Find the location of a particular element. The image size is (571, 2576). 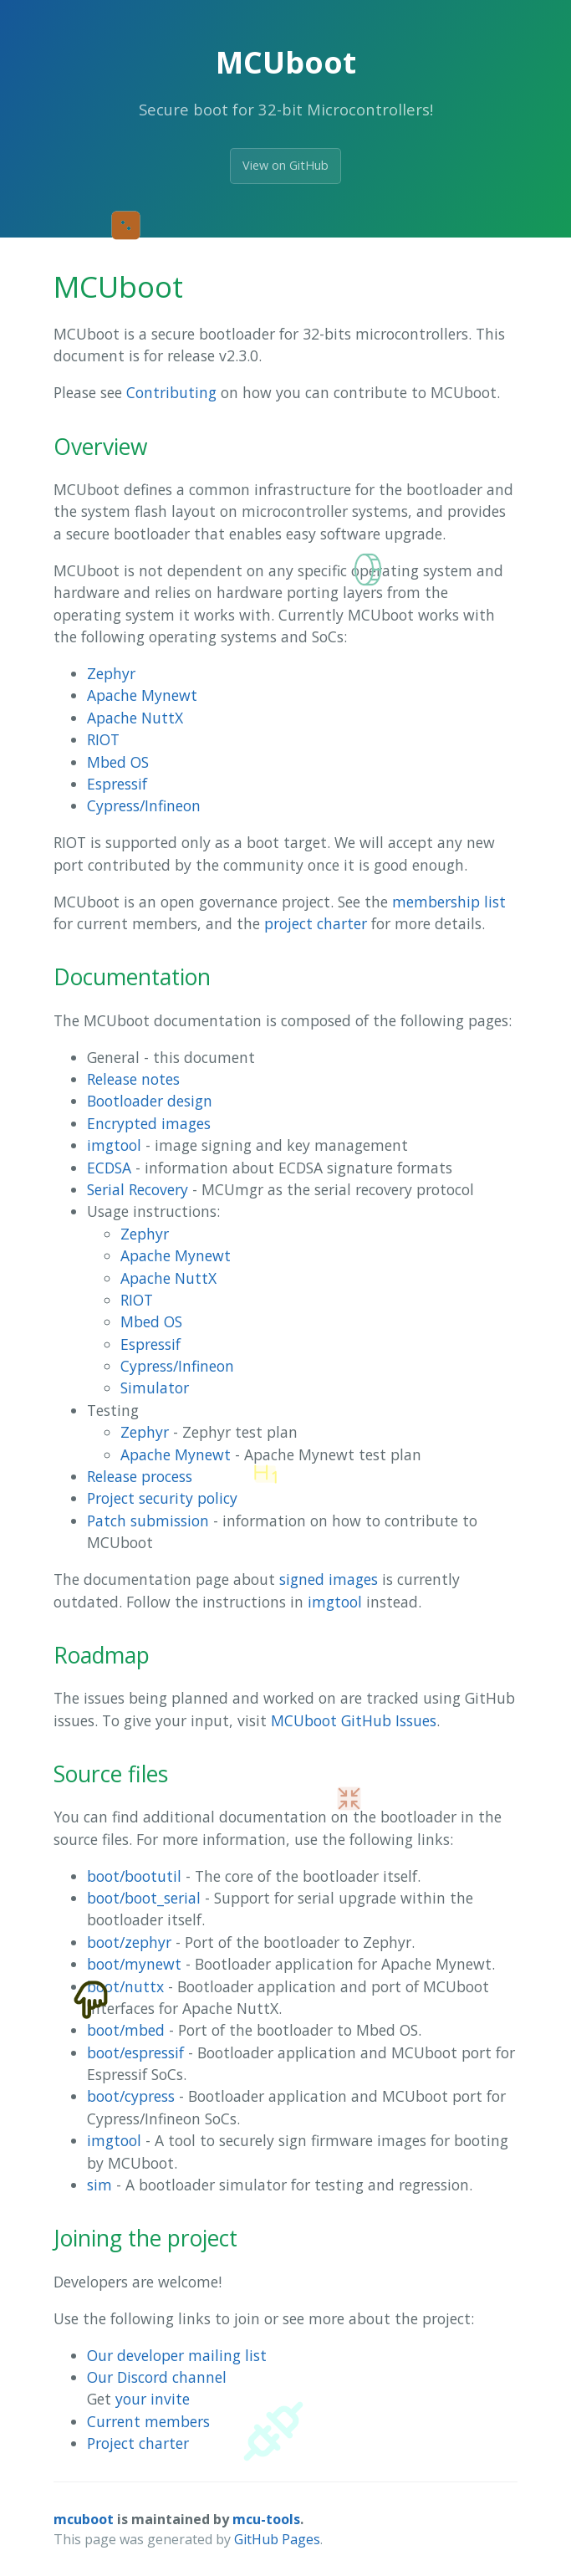

connect or establish a connection is located at coordinates (273, 2431).